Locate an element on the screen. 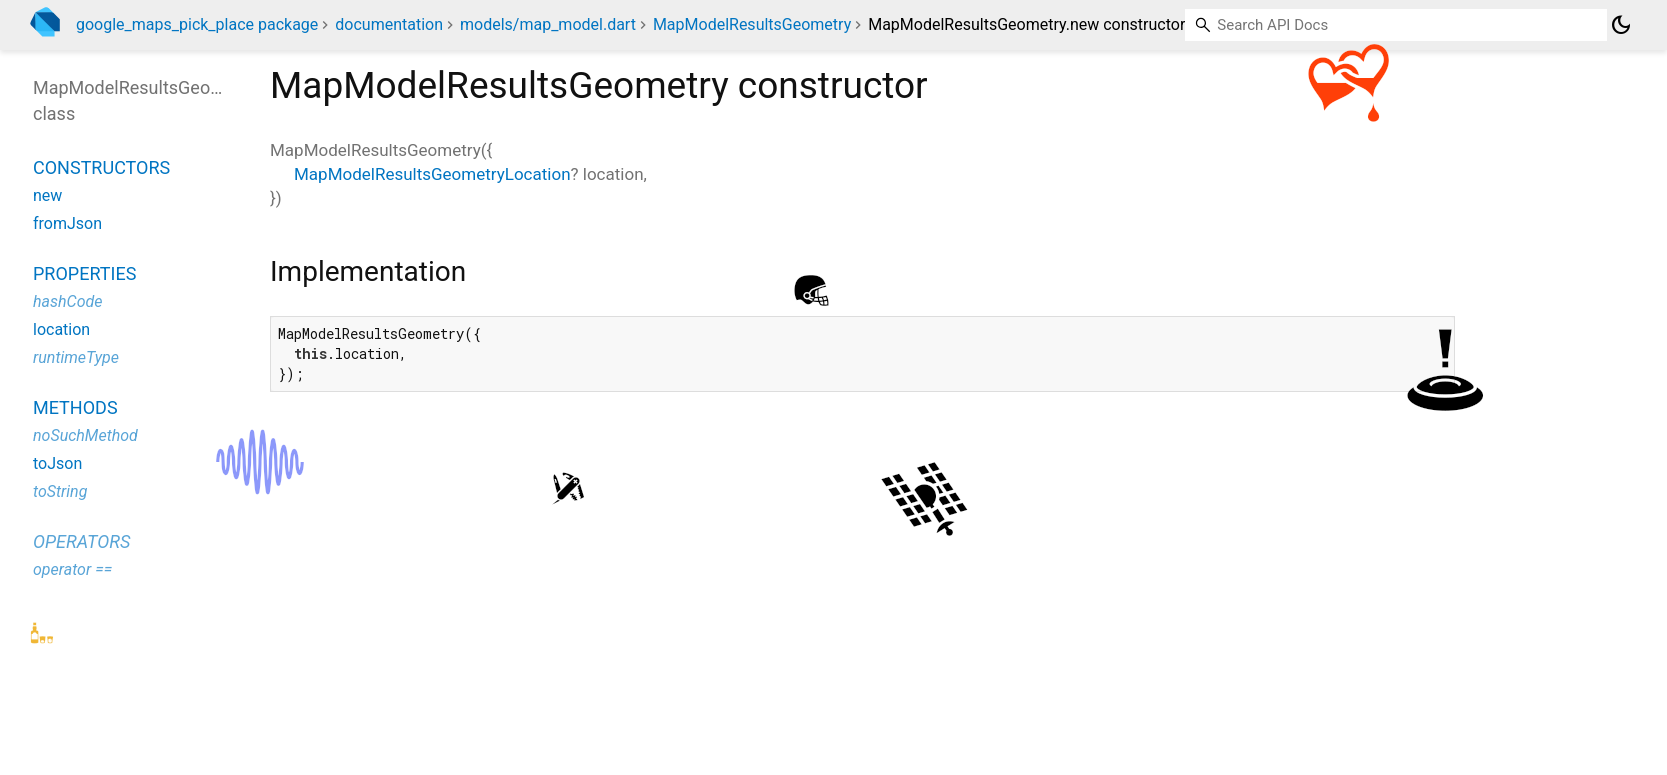 Image resolution: width=1667 pixels, height=775 pixels. indicates a hazard or dangerous area in gameplay is located at coordinates (1444, 369).